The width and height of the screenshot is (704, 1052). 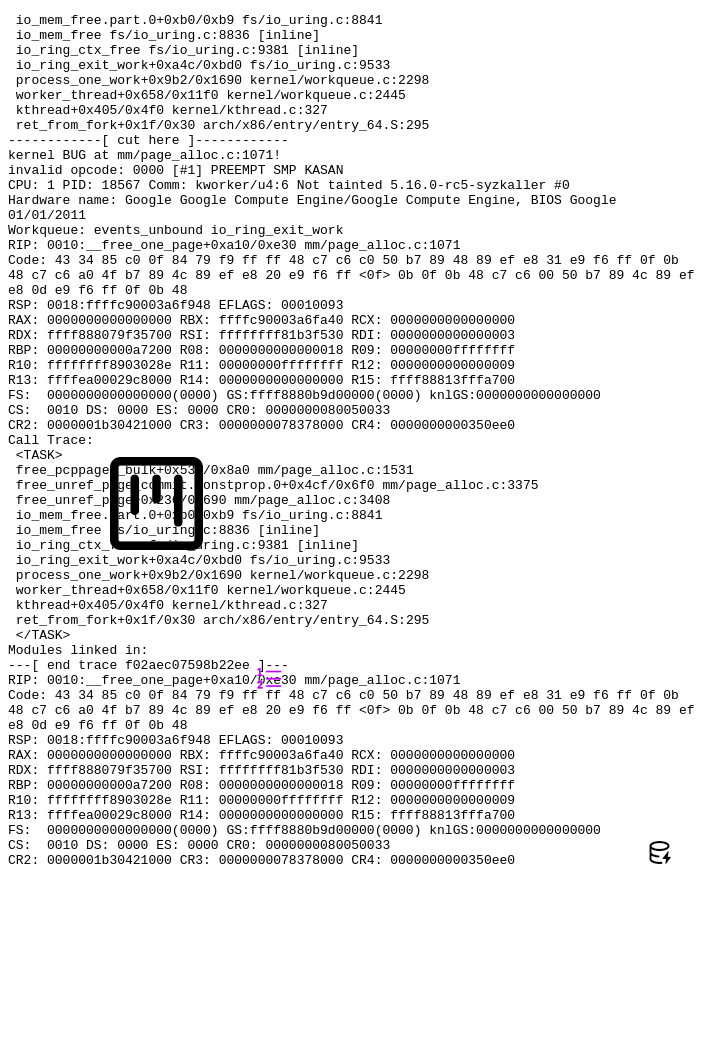 What do you see at coordinates (156, 503) in the screenshot?
I see `open project board or kanban view` at bounding box center [156, 503].